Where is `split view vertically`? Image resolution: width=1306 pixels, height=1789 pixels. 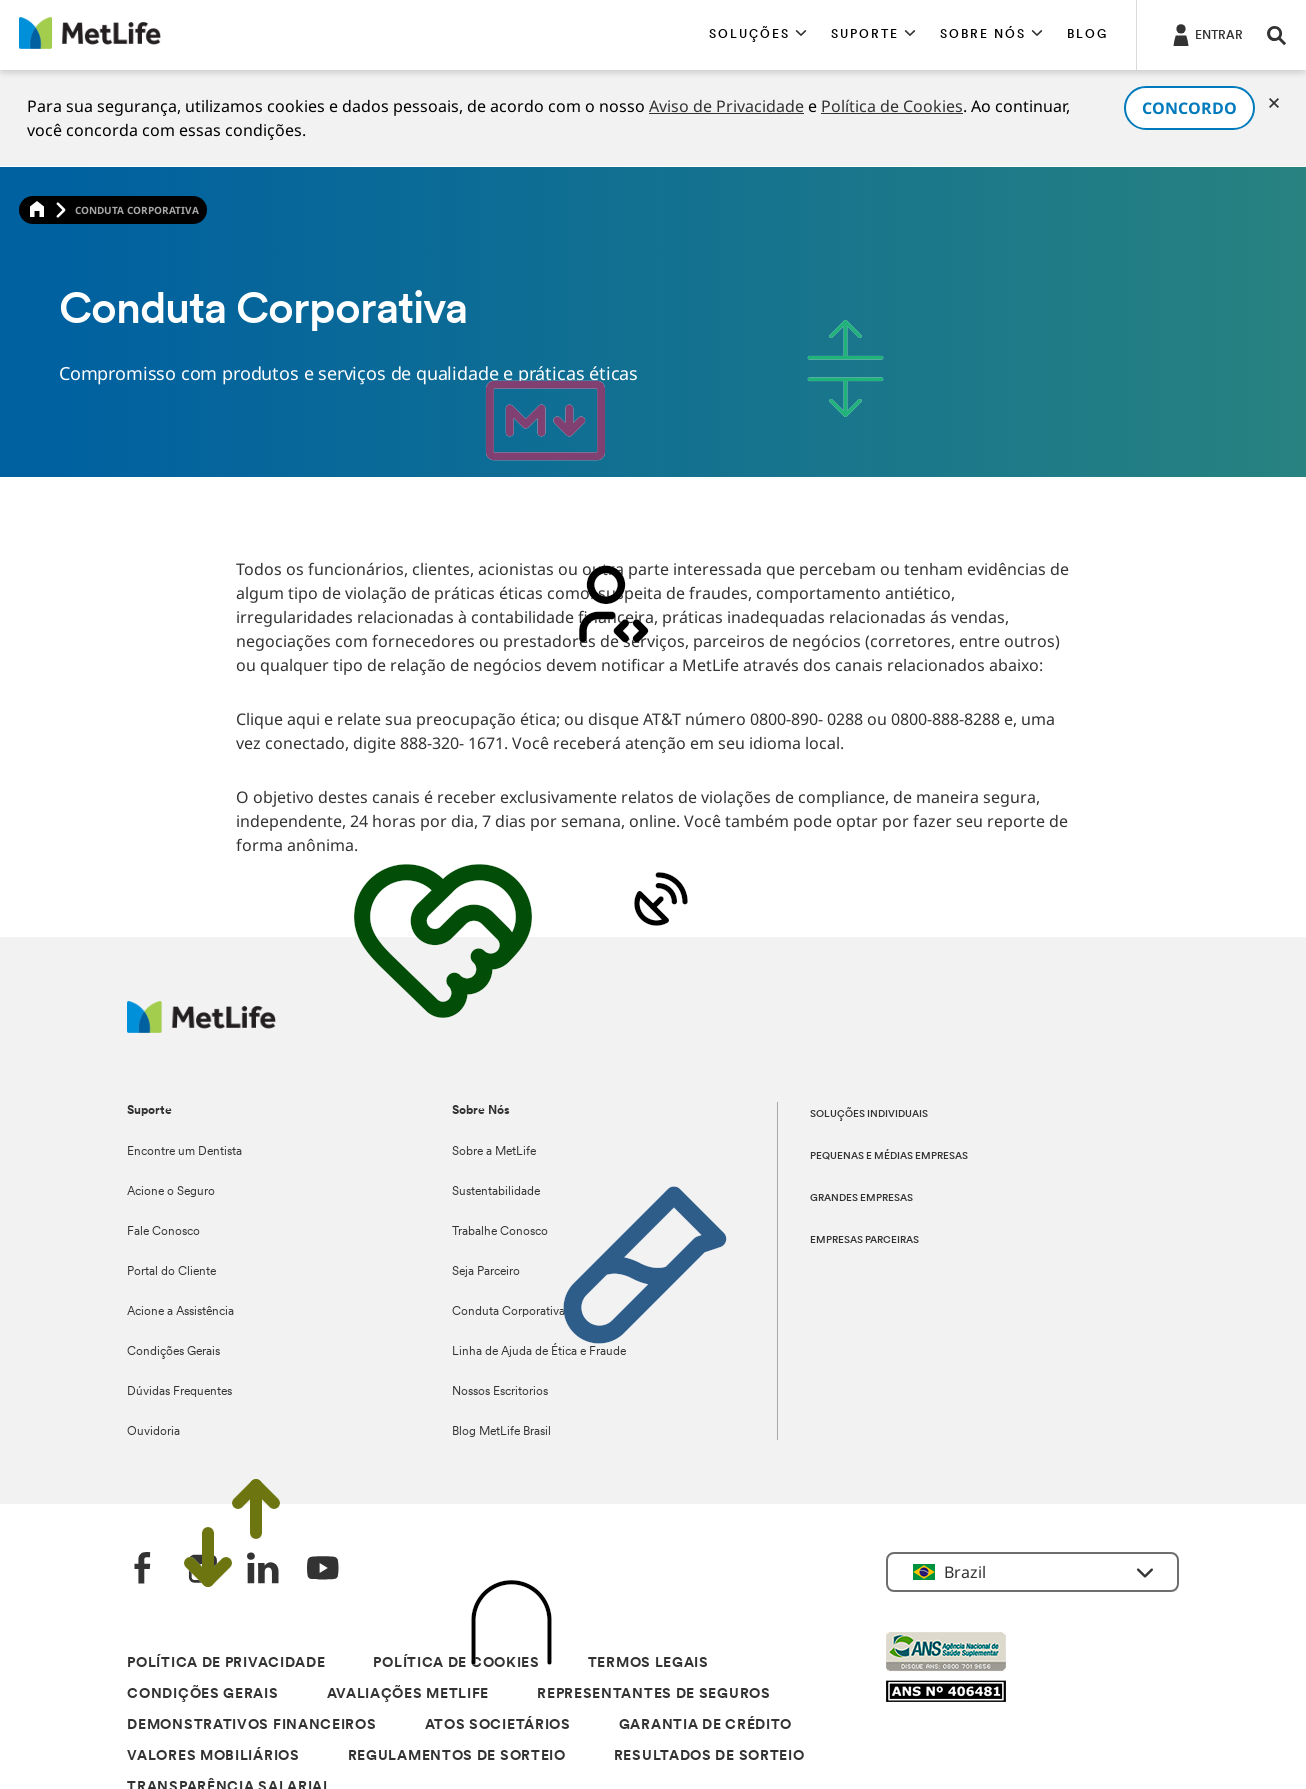 split view vertically is located at coordinates (845, 368).